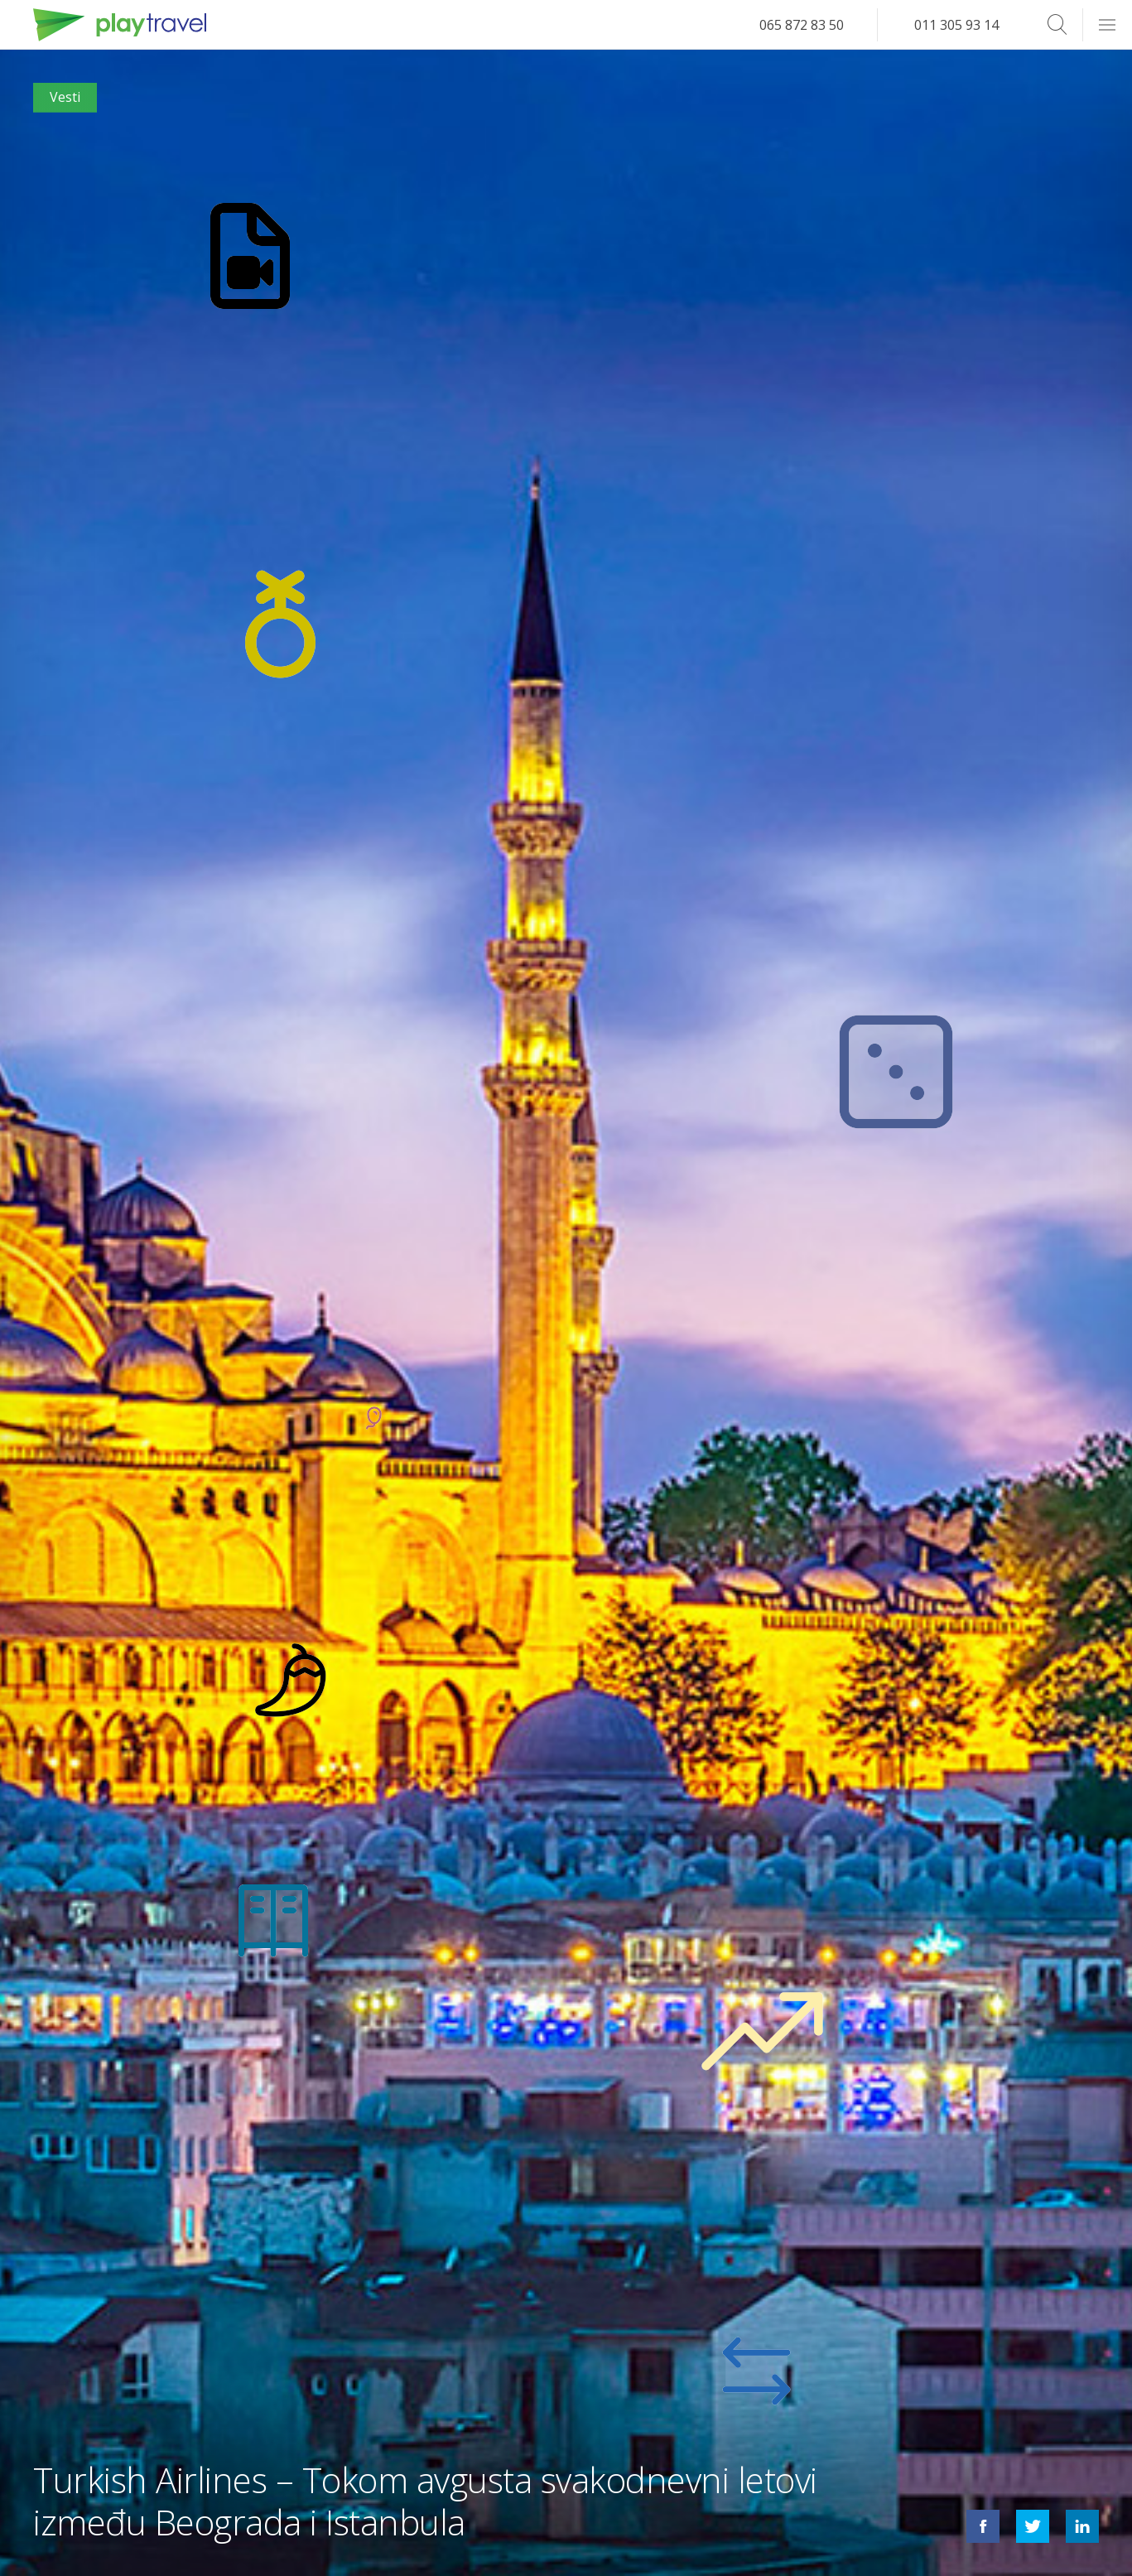 The image size is (1132, 2576). I want to click on view video file, so click(250, 256).